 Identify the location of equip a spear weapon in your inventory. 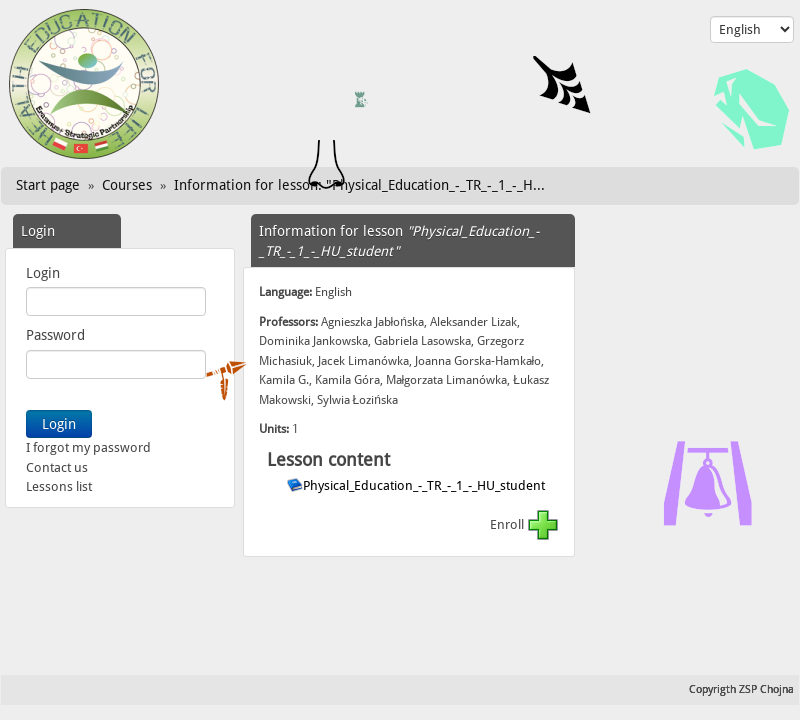
(226, 380).